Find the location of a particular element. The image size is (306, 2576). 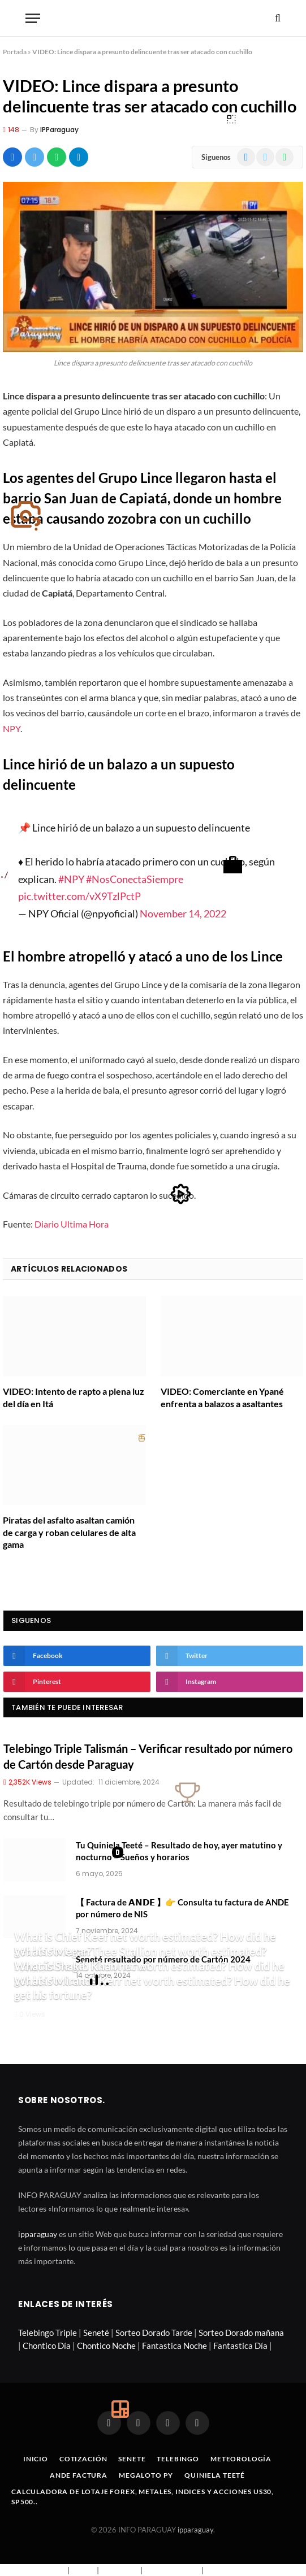

indicates a "D" grade or rating is located at coordinates (118, 1852).